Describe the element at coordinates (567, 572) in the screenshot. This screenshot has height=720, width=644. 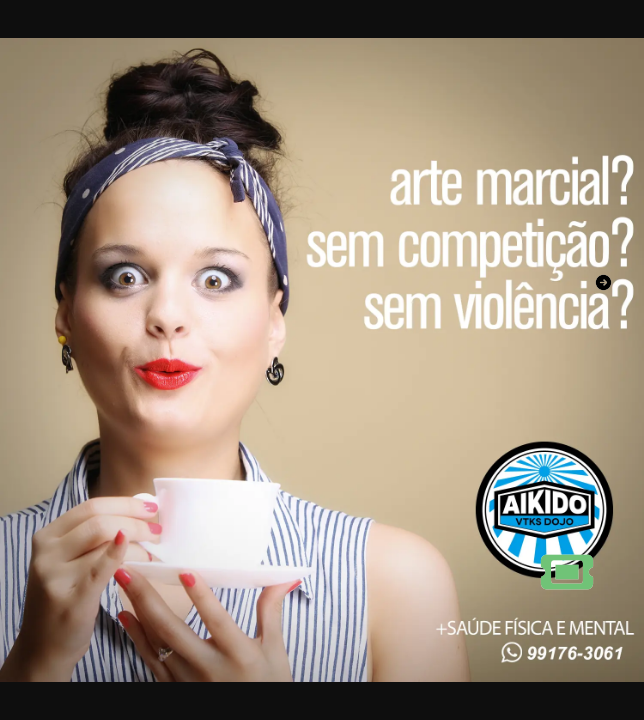
I see `view your tickets or passes` at that location.